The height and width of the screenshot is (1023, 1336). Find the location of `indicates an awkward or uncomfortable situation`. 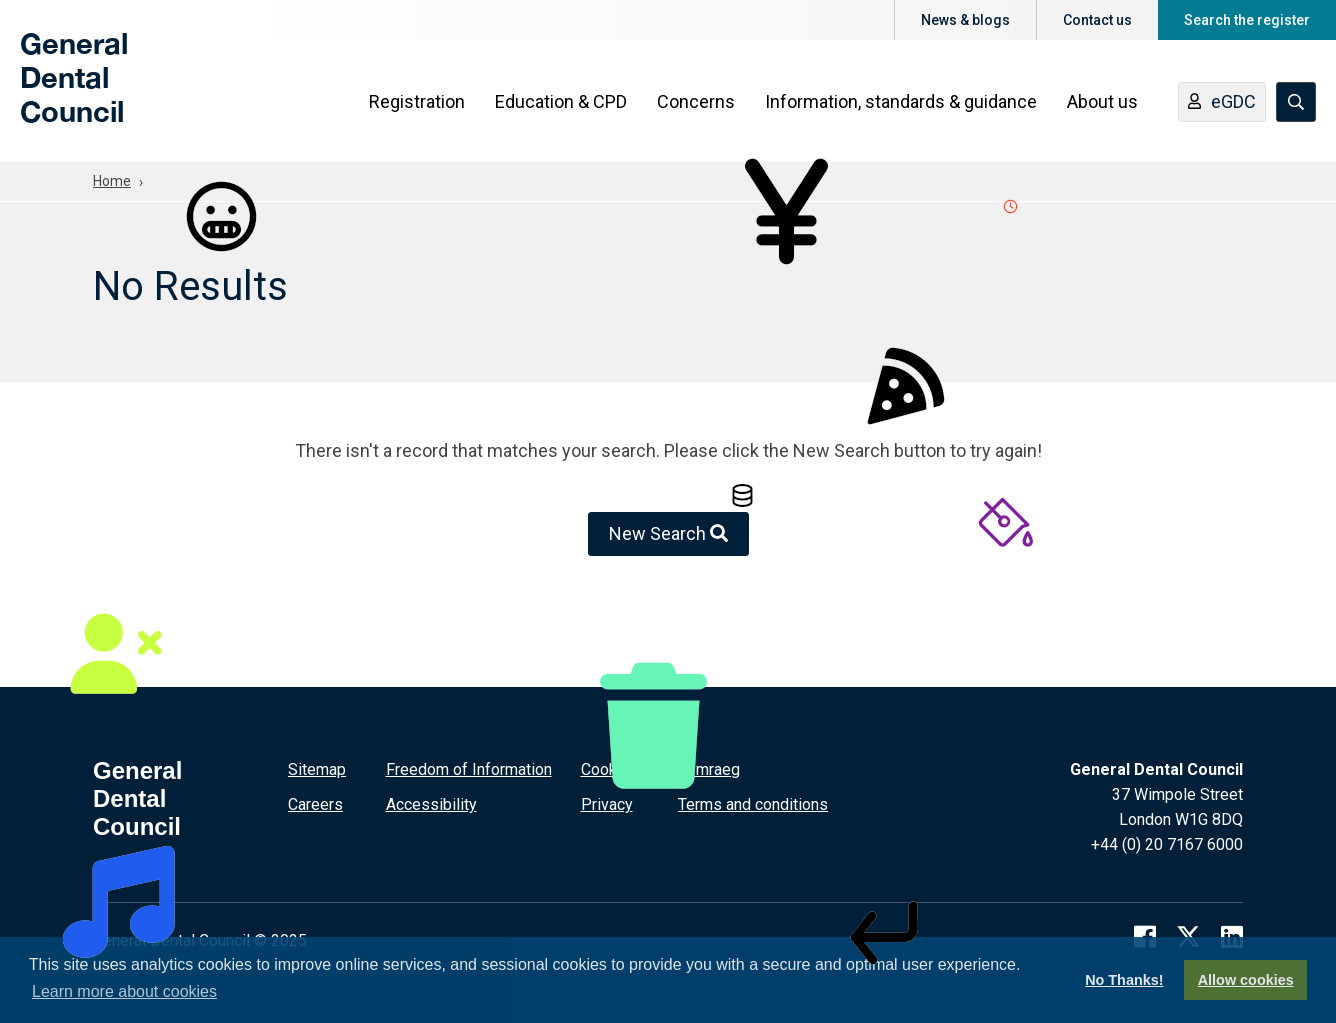

indicates an awkward or uncomfortable situation is located at coordinates (221, 216).